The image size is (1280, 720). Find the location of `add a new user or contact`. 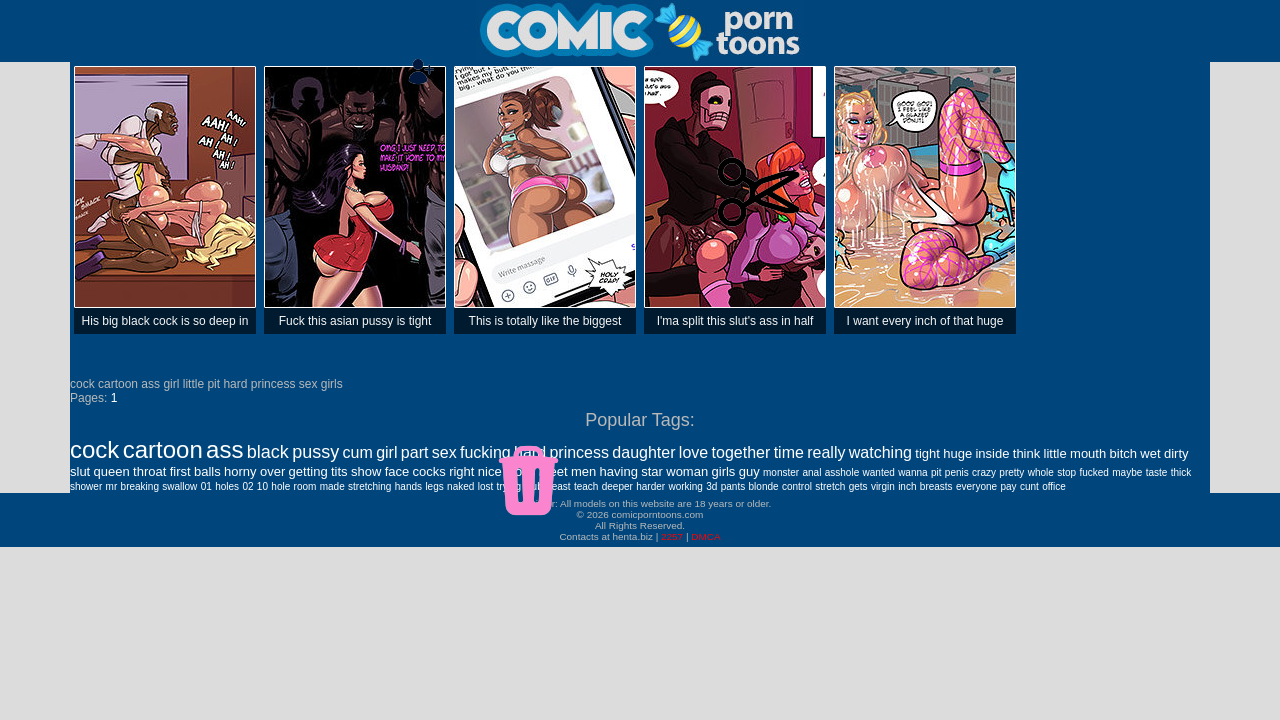

add a new user or contact is located at coordinates (421, 71).